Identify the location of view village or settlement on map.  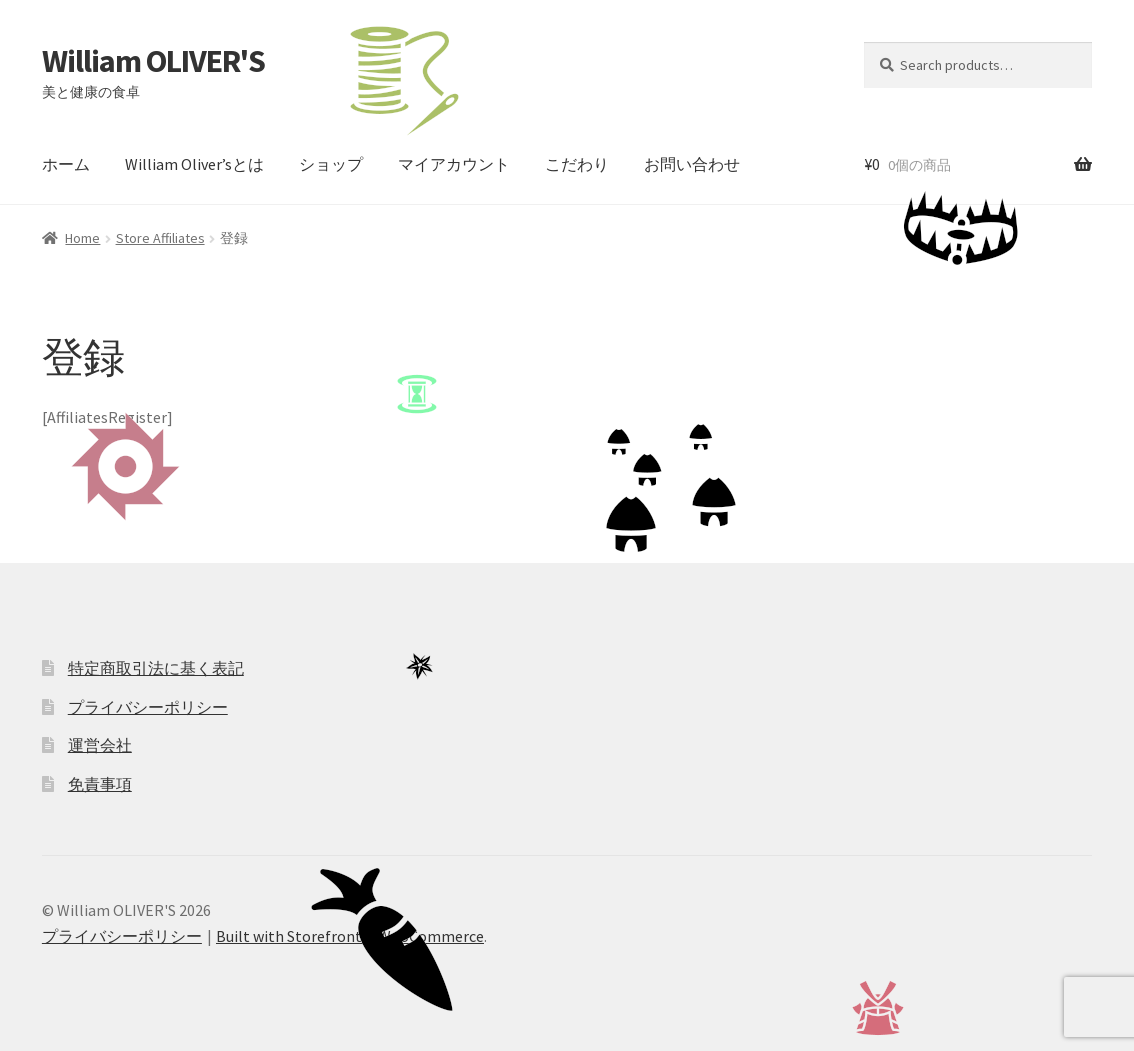
(671, 488).